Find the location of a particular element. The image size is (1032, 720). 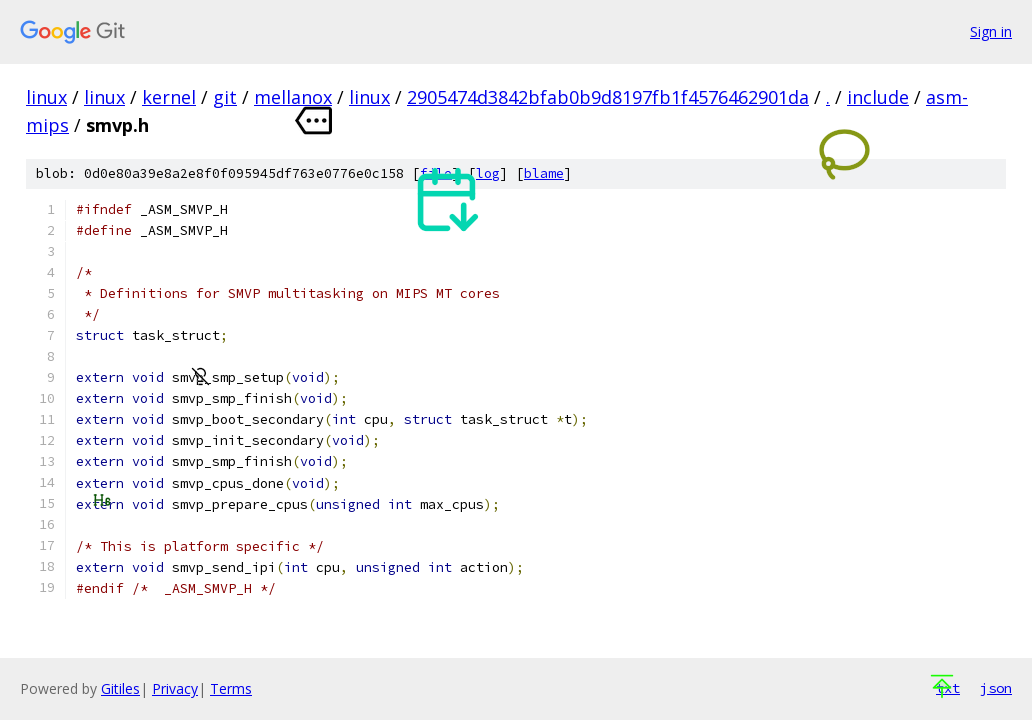

move item to top of list is located at coordinates (942, 686).